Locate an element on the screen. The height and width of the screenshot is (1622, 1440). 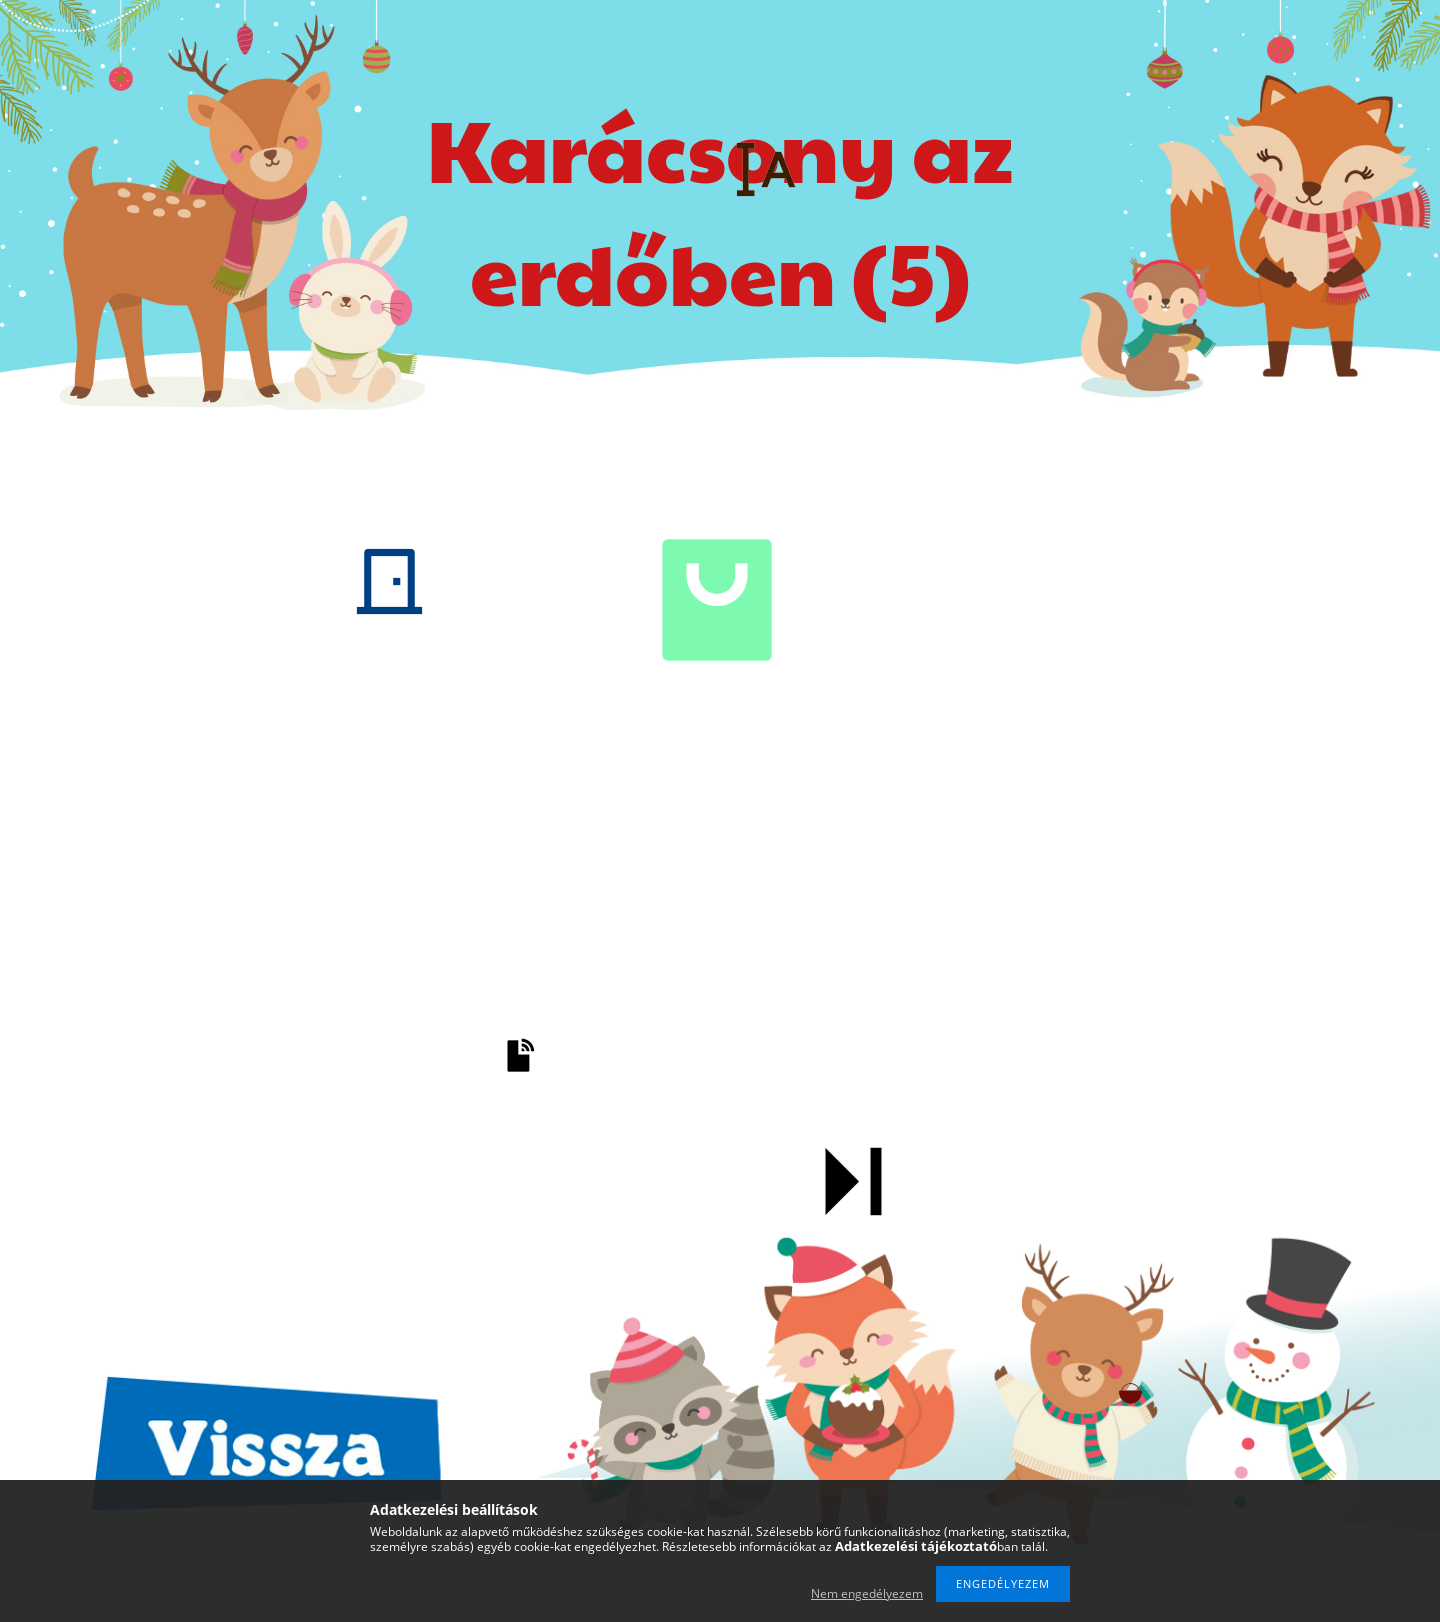
view your shopping bag is located at coordinates (717, 600).